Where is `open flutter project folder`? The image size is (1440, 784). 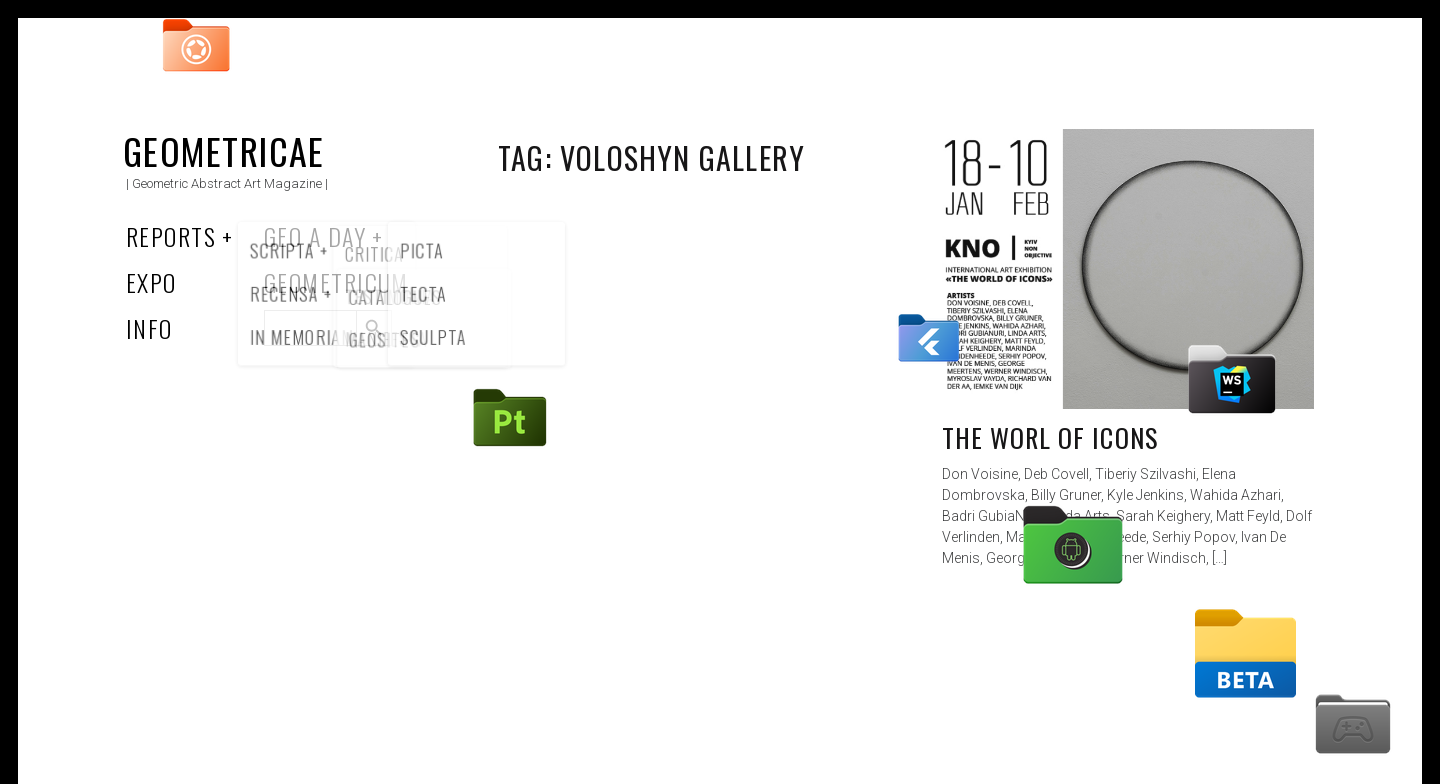 open flutter project folder is located at coordinates (928, 339).